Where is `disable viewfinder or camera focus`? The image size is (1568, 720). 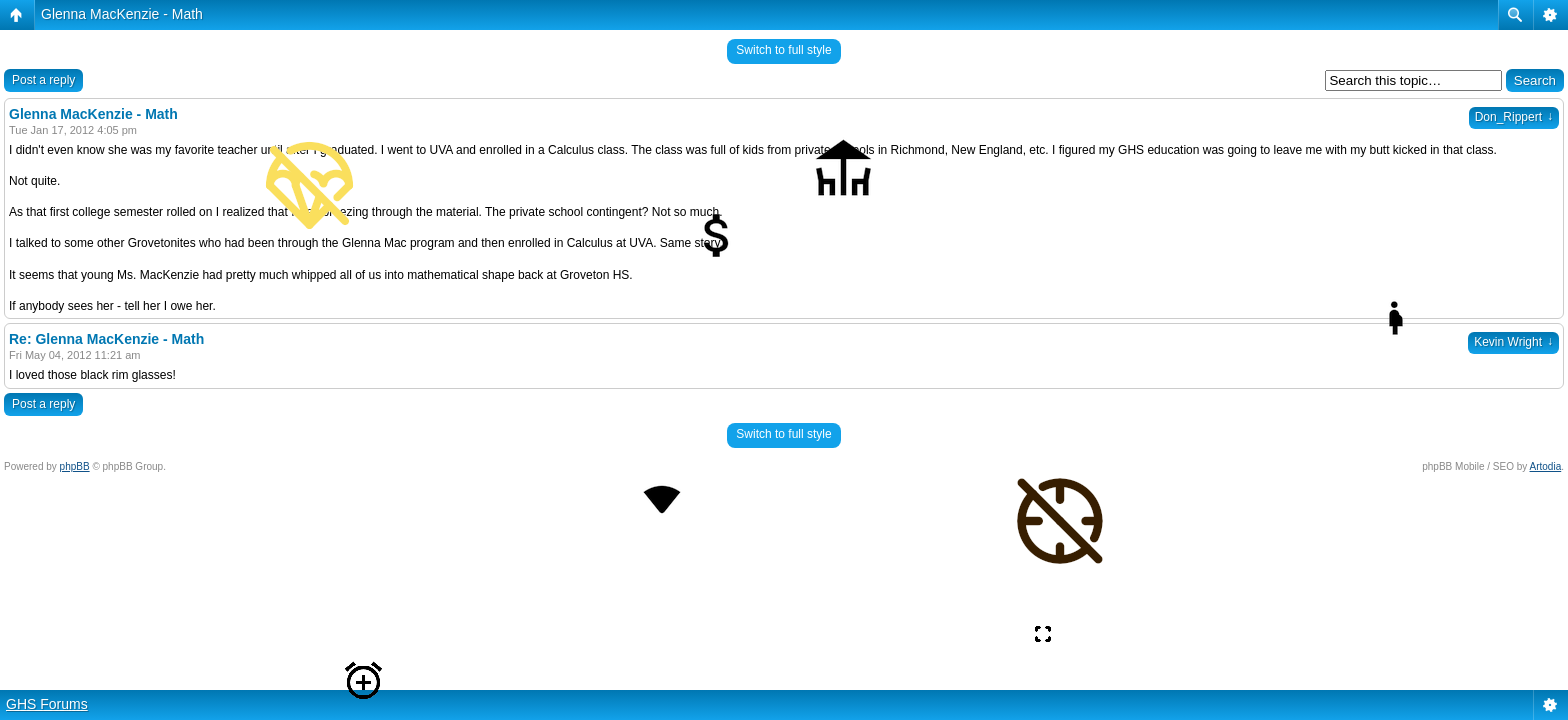
disable viewfinder or camera focus is located at coordinates (1060, 521).